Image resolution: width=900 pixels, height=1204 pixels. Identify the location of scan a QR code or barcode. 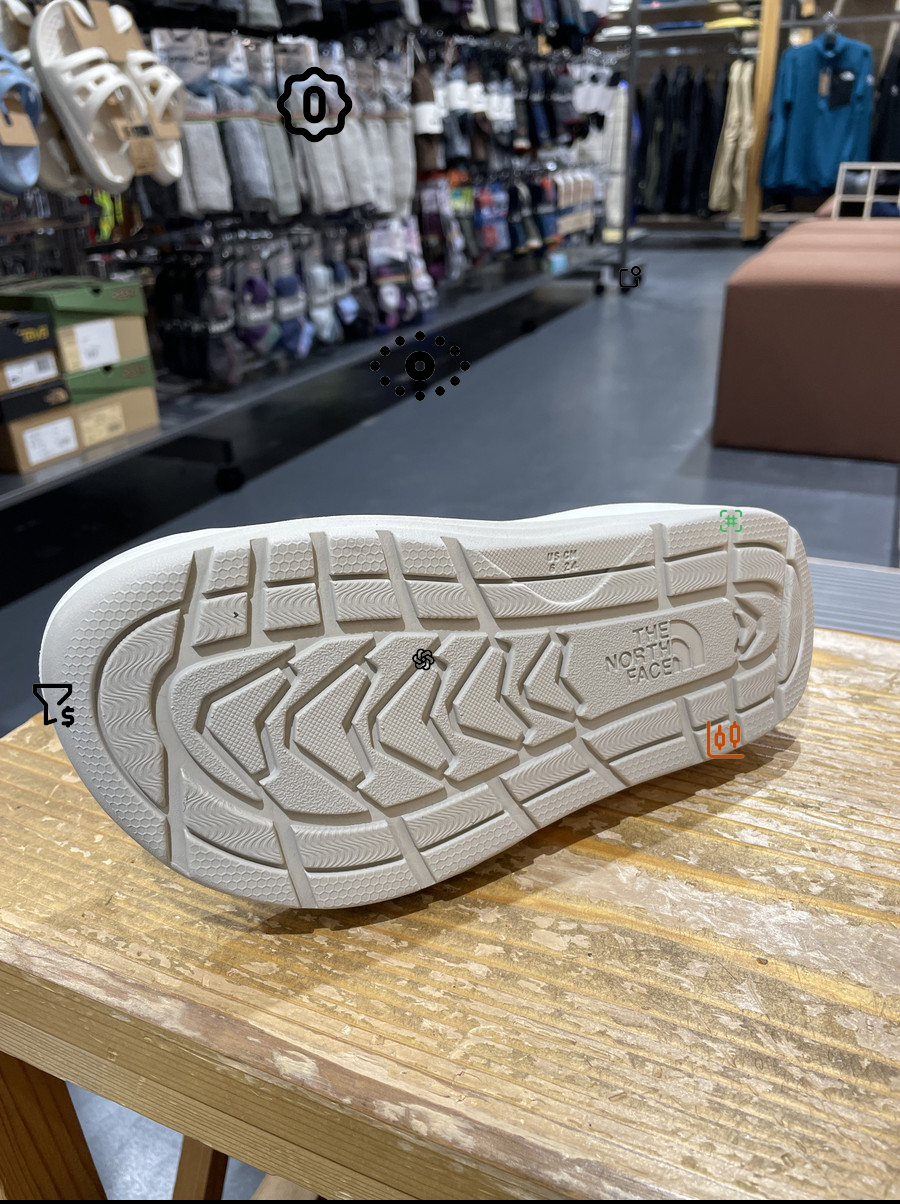
(731, 521).